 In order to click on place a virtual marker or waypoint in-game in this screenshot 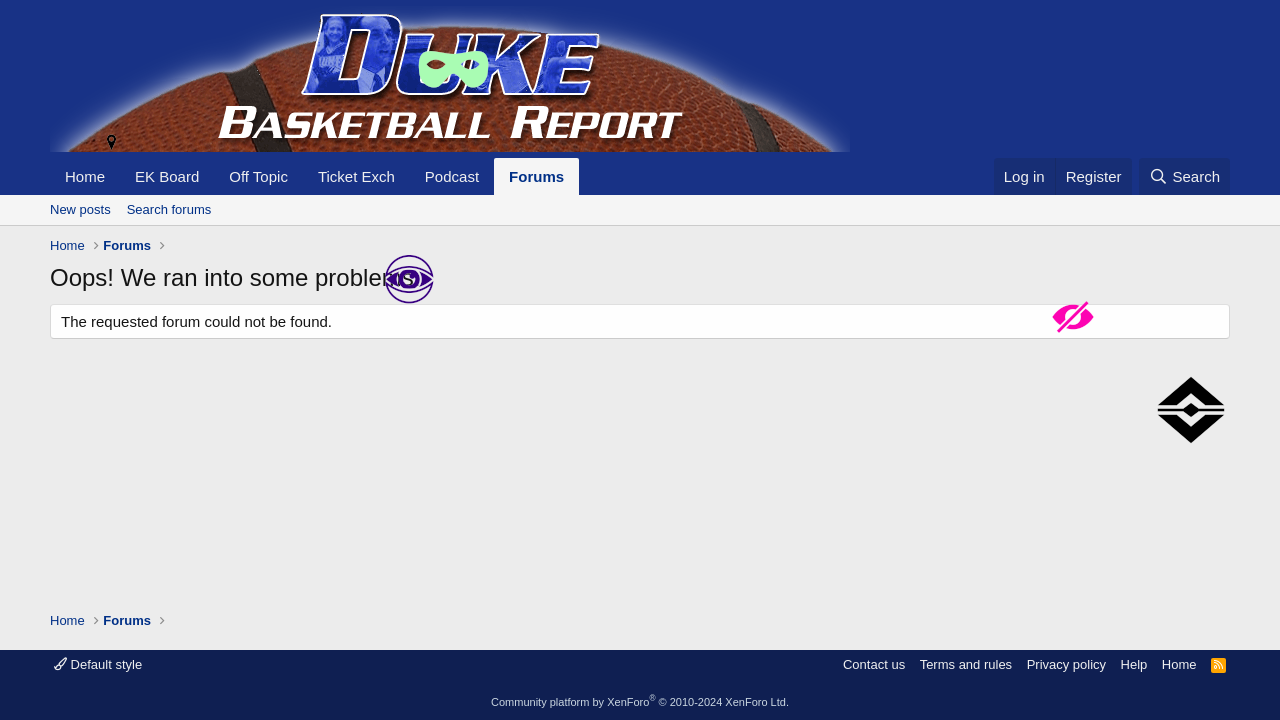, I will do `click(1191, 410)`.